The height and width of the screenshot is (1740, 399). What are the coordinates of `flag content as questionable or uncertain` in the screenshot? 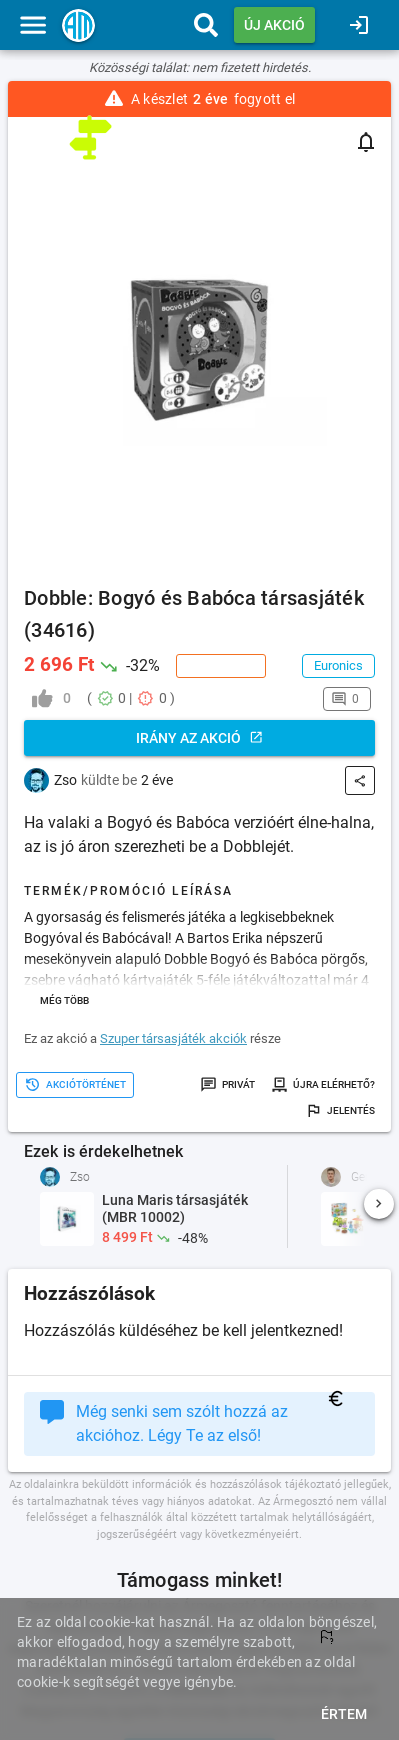 It's located at (326, 1636).